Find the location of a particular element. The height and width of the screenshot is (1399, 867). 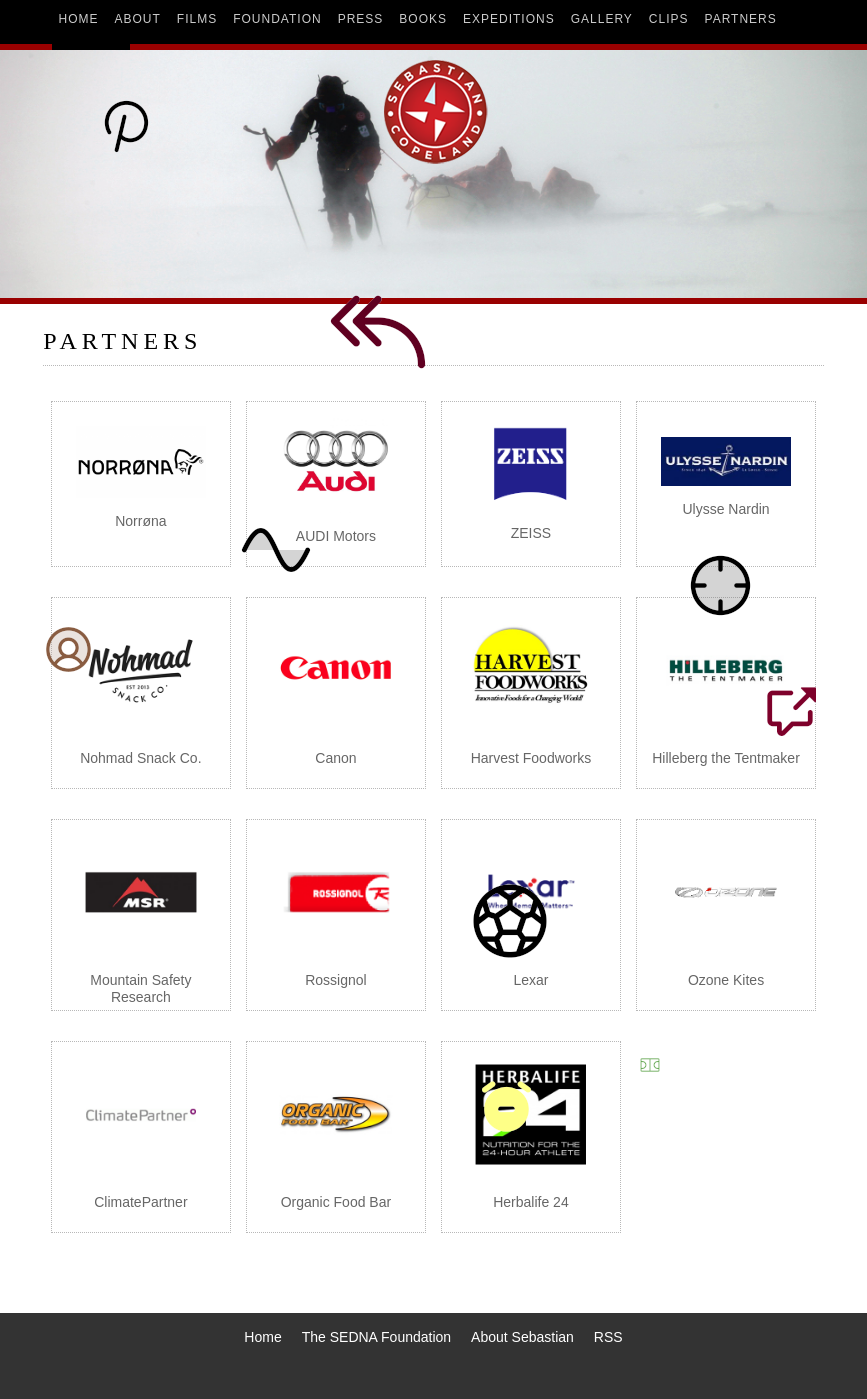

center map on current location is located at coordinates (720, 585).